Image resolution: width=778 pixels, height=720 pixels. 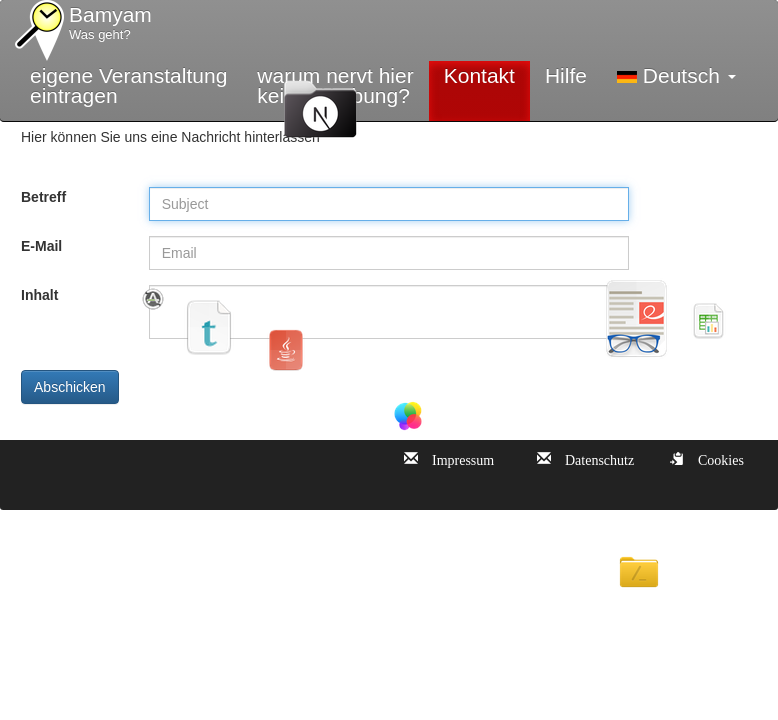 What do you see at coordinates (286, 350) in the screenshot?
I see `a java source code file` at bounding box center [286, 350].